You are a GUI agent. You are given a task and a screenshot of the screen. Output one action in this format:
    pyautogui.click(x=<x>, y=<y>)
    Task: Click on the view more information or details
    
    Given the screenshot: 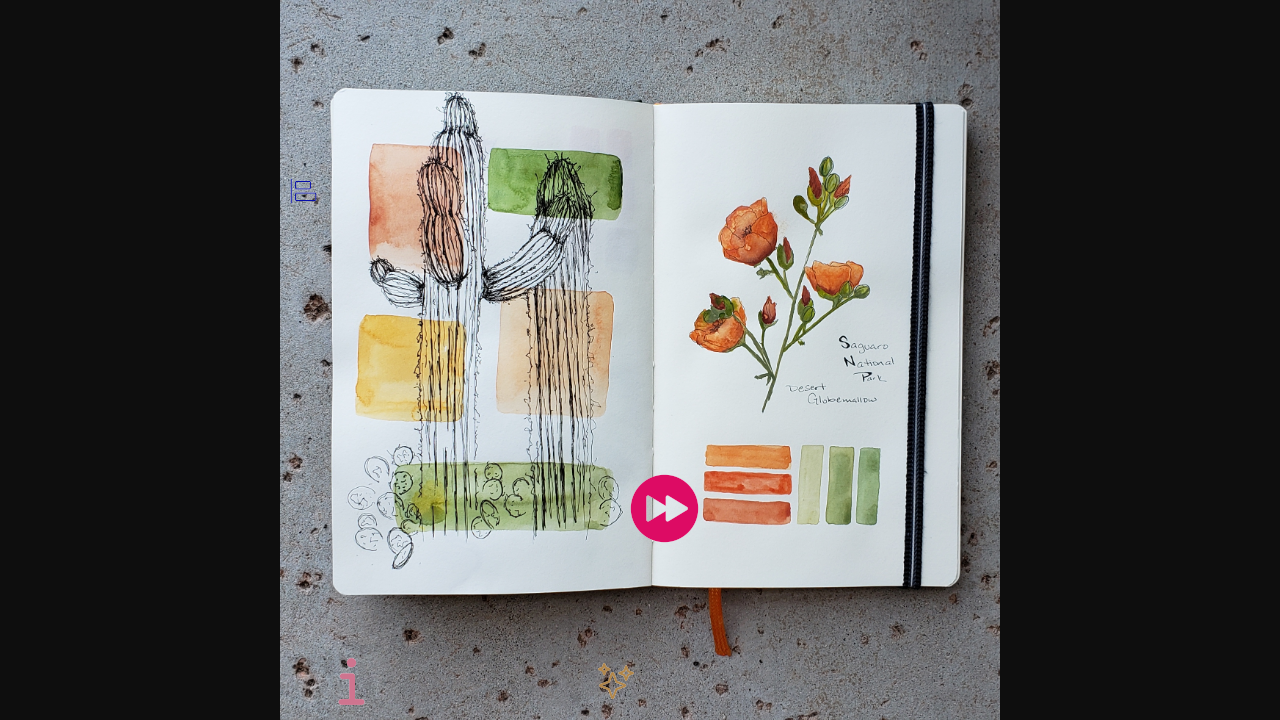 What is the action you would take?
    pyautogui.click(x=351, y=681)
    